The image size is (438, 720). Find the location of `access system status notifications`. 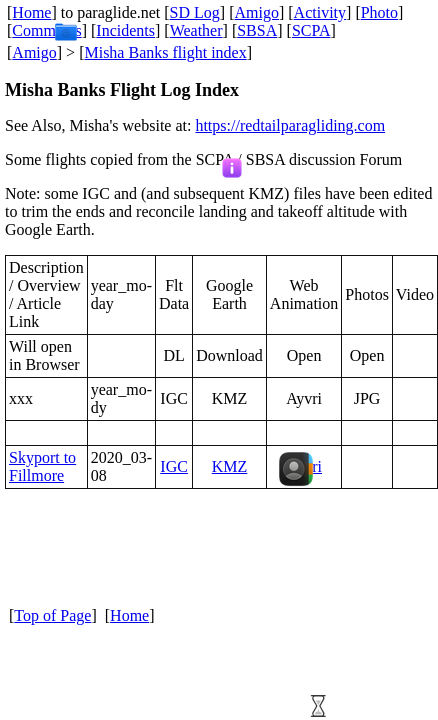

access system status notifications is located at coordinates (232, 168).